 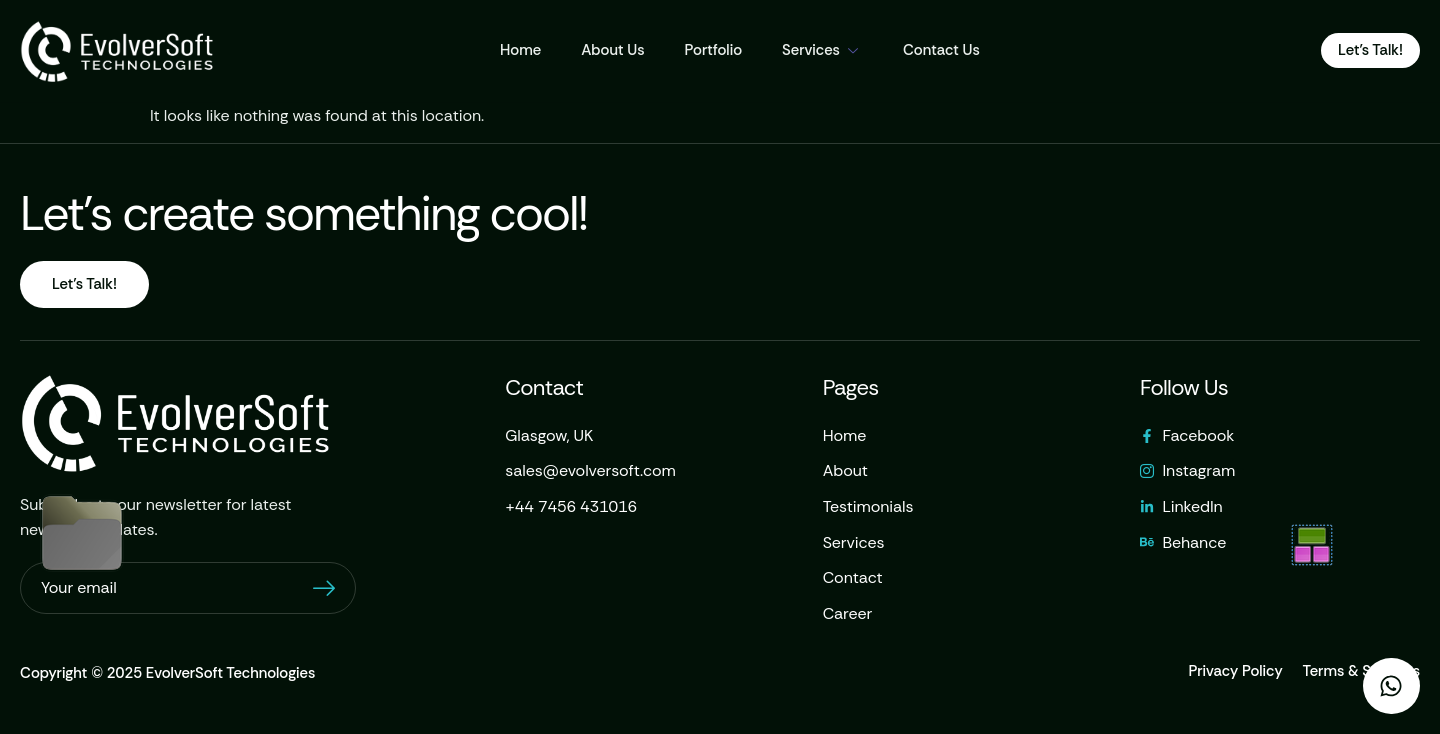 I want to click on select all items in the current view, so click(x=1312, y=545).